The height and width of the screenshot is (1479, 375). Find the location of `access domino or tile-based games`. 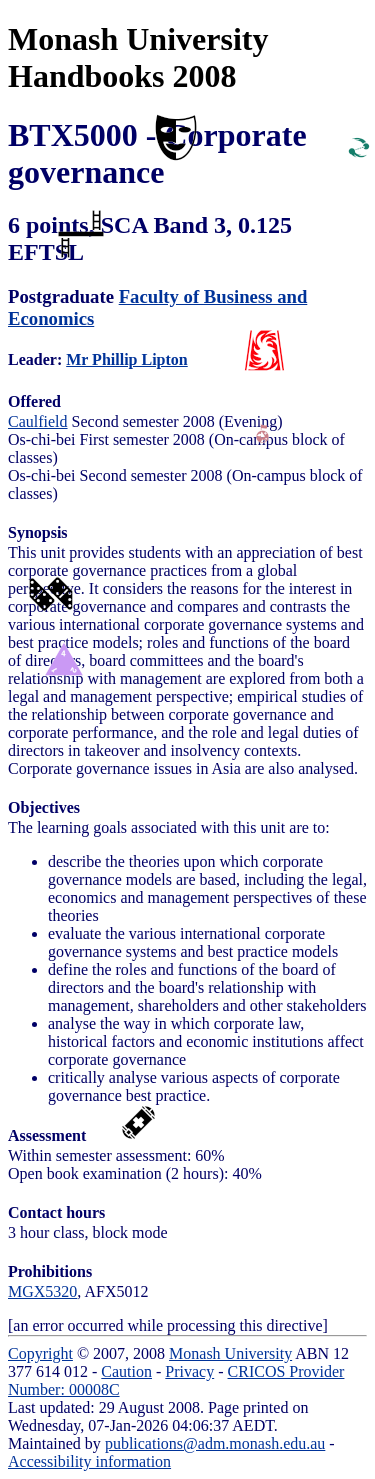

access domino or tile-based games is located at coordinates (51, 594).